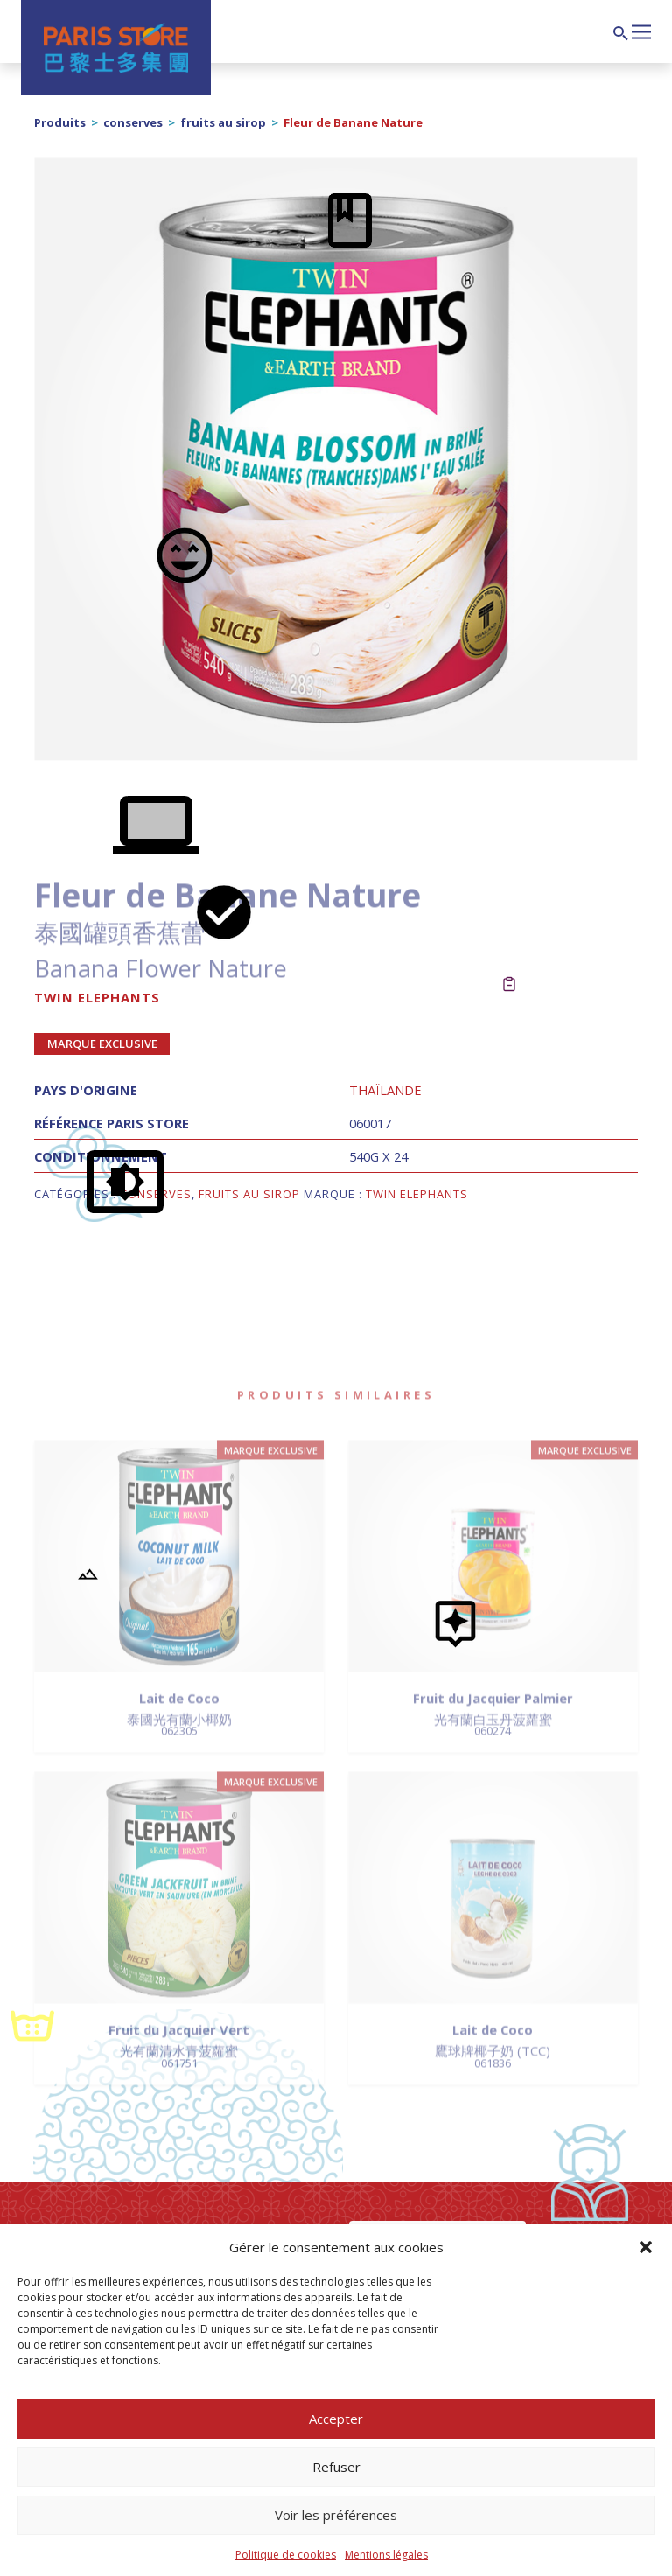 The width and height of the screenshot is (672, 2576). Describe the element at coordinates (156, 824) in the screenshot. I see `switch to laptop or desktop view` at that location.